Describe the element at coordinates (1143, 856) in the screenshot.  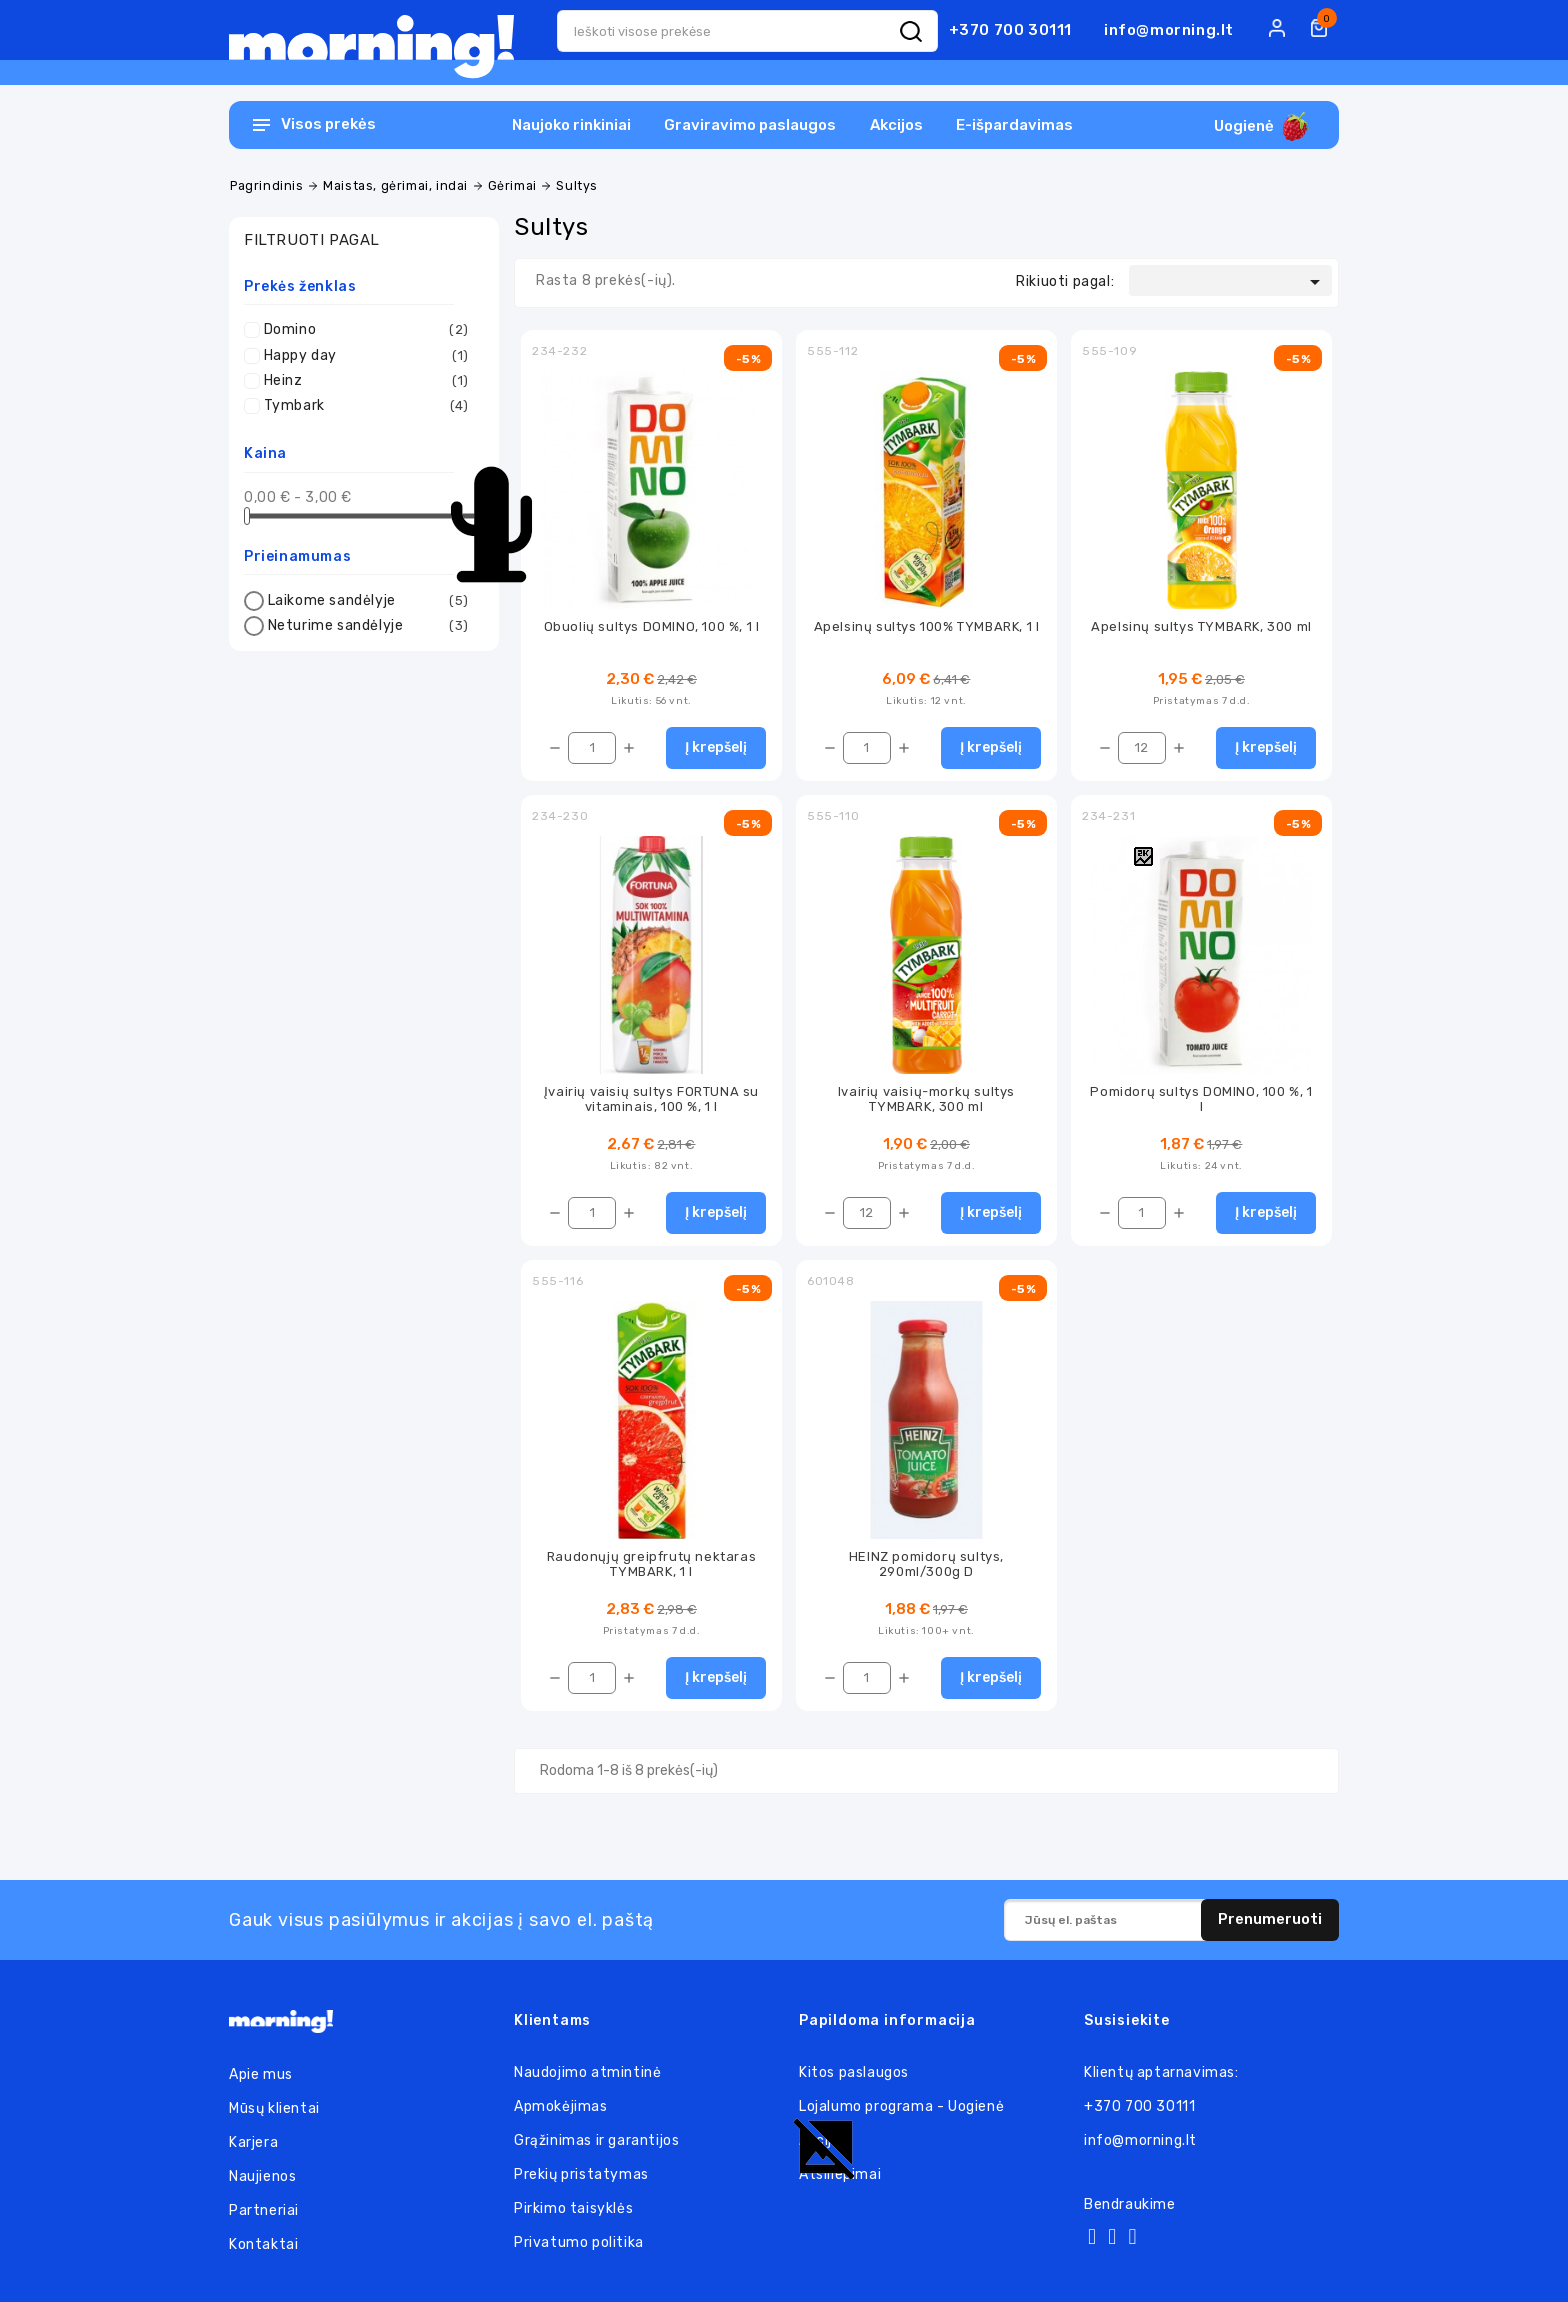
I see `view score or rating statistics` at that location.